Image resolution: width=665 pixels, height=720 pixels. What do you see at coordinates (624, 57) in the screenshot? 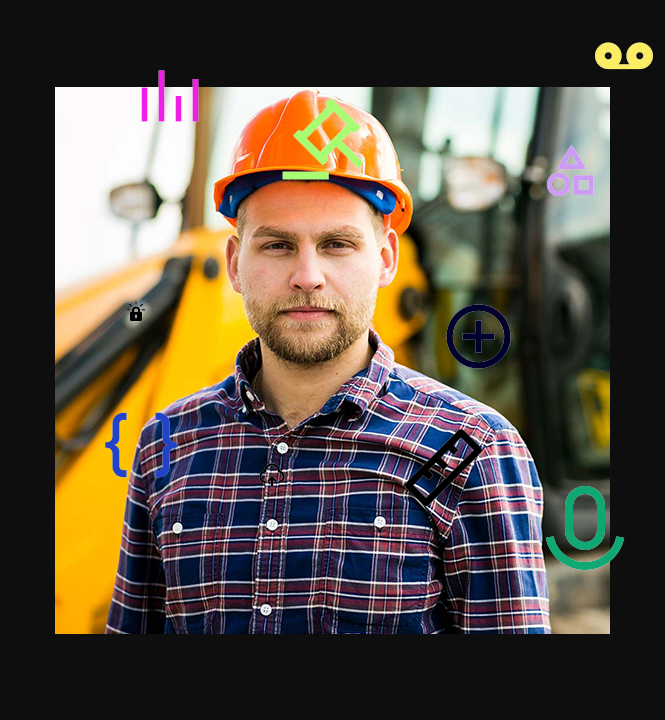
I see `access voicemail messages` at bounding box center [624, 57].